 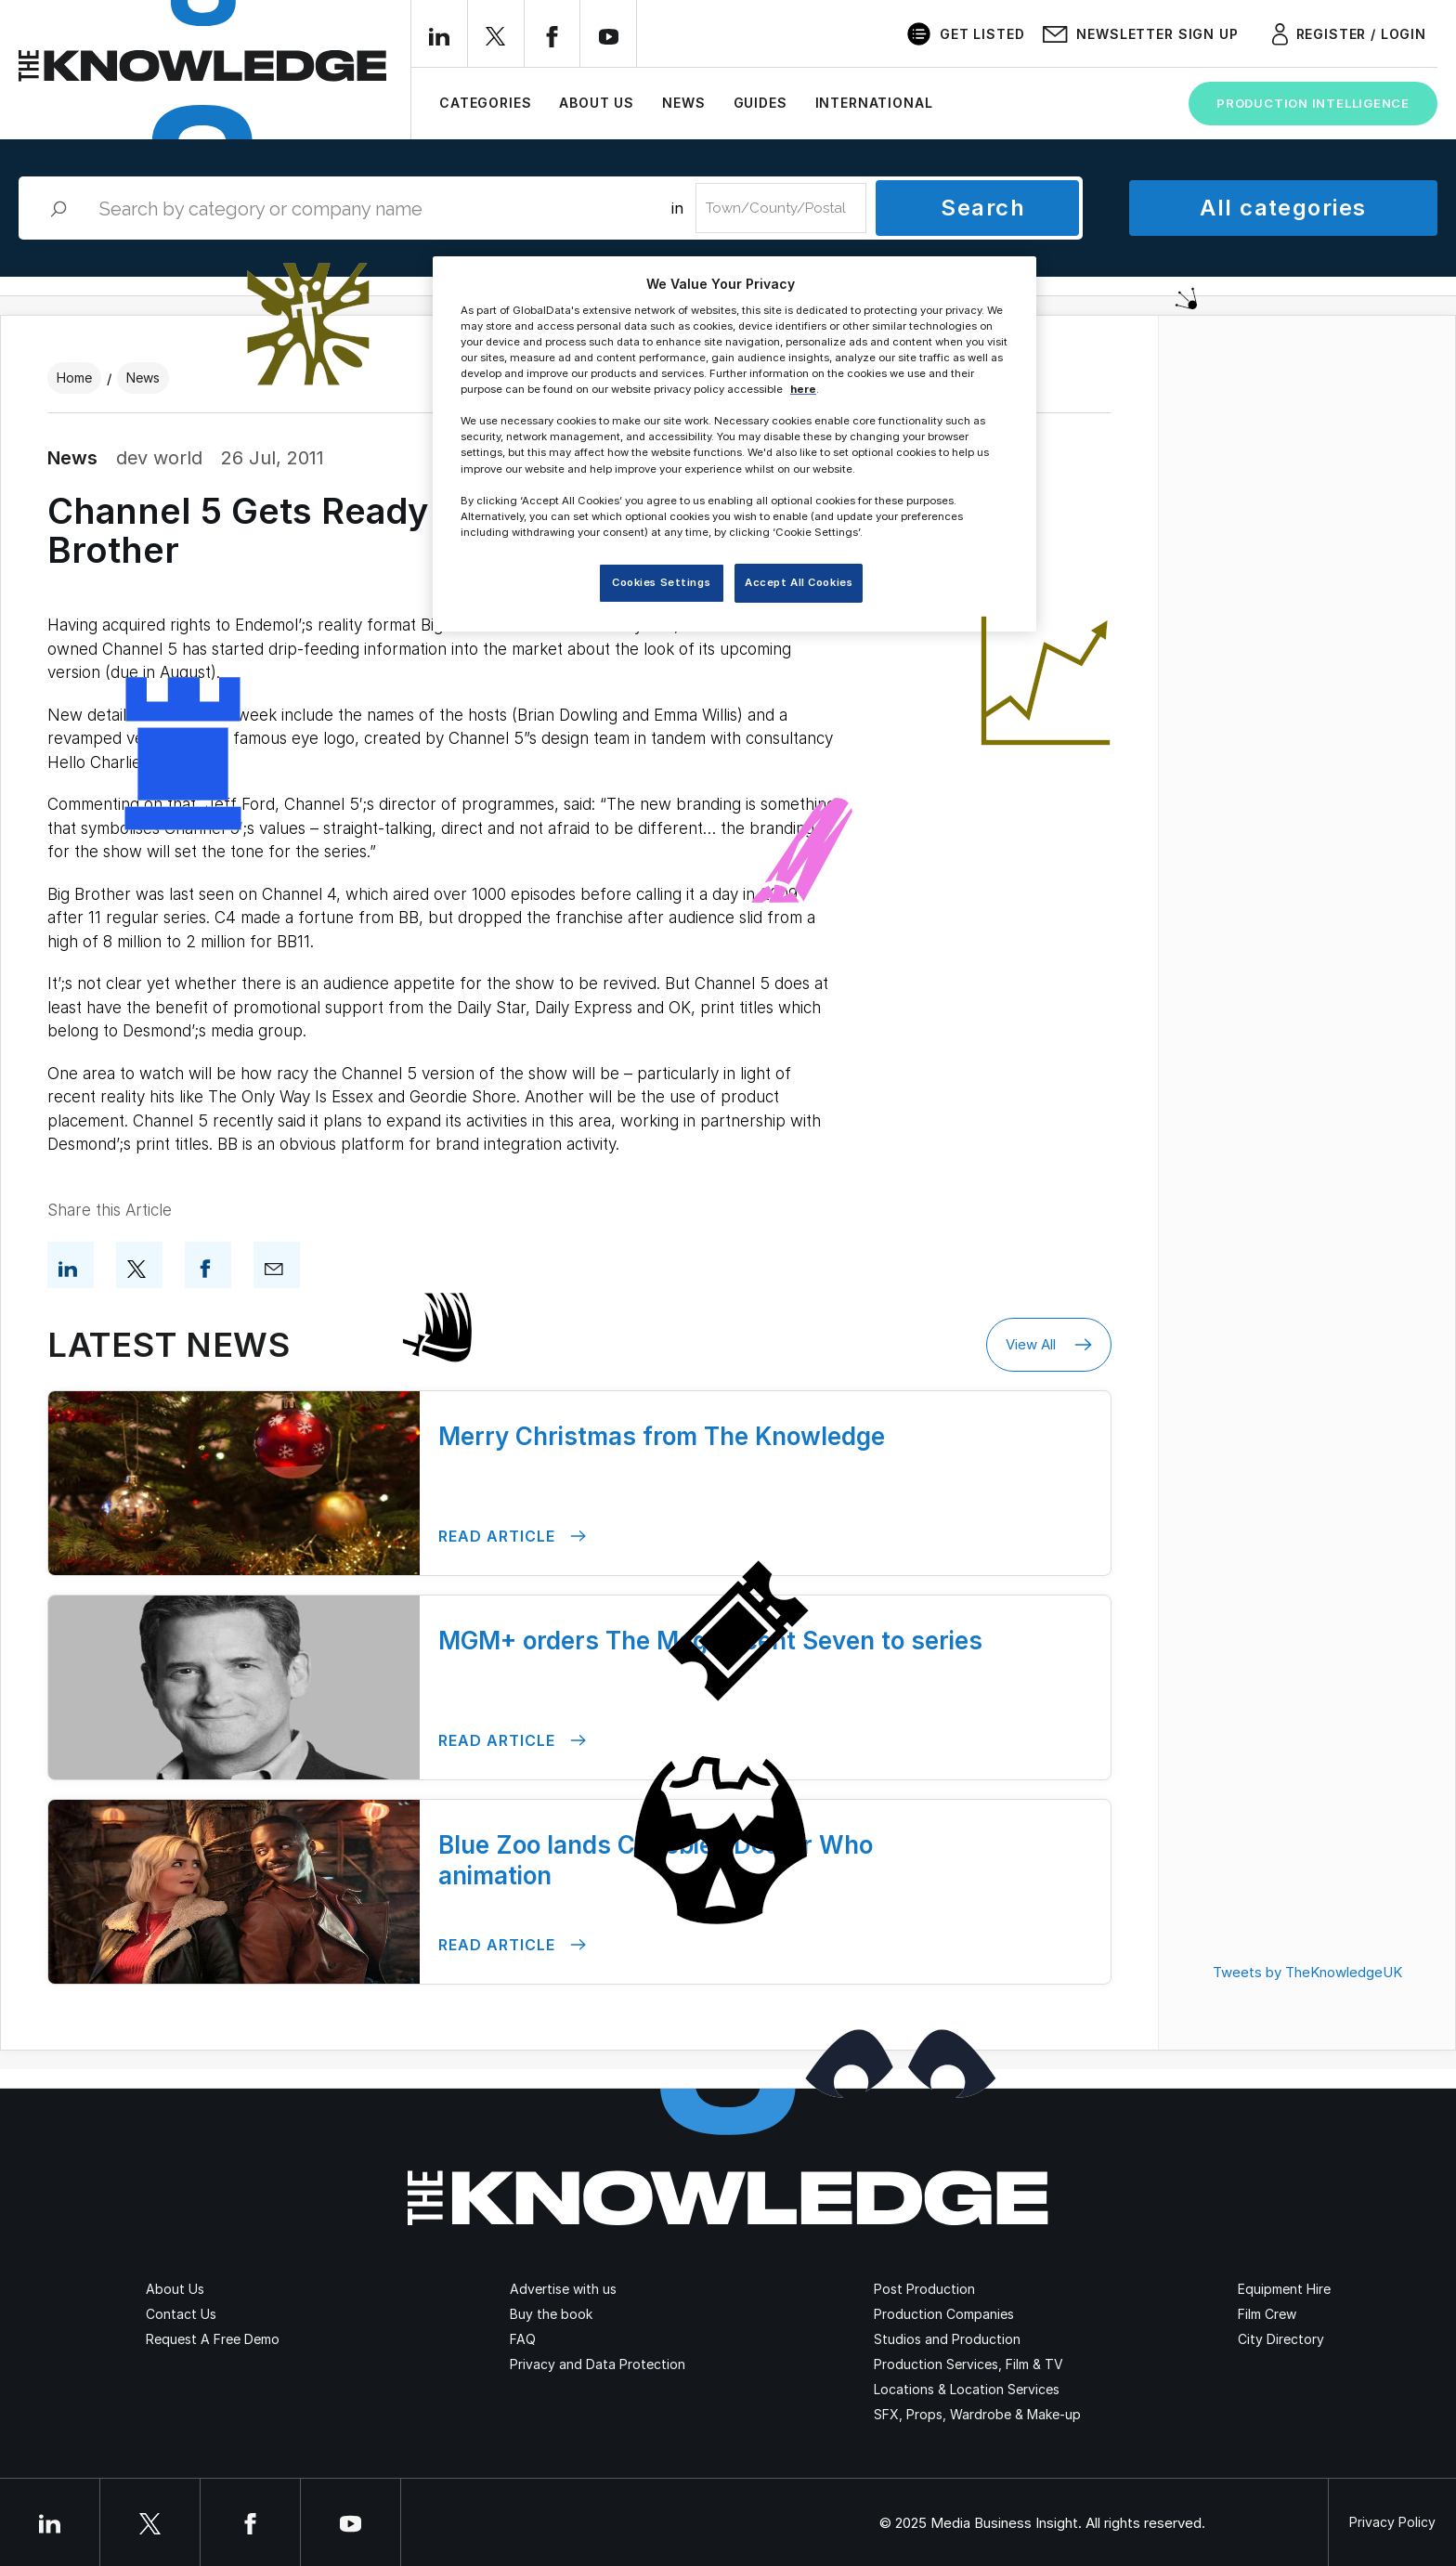 I want to click on indicates a melting or dissolving weapon effect, so click(x=307, y=323).